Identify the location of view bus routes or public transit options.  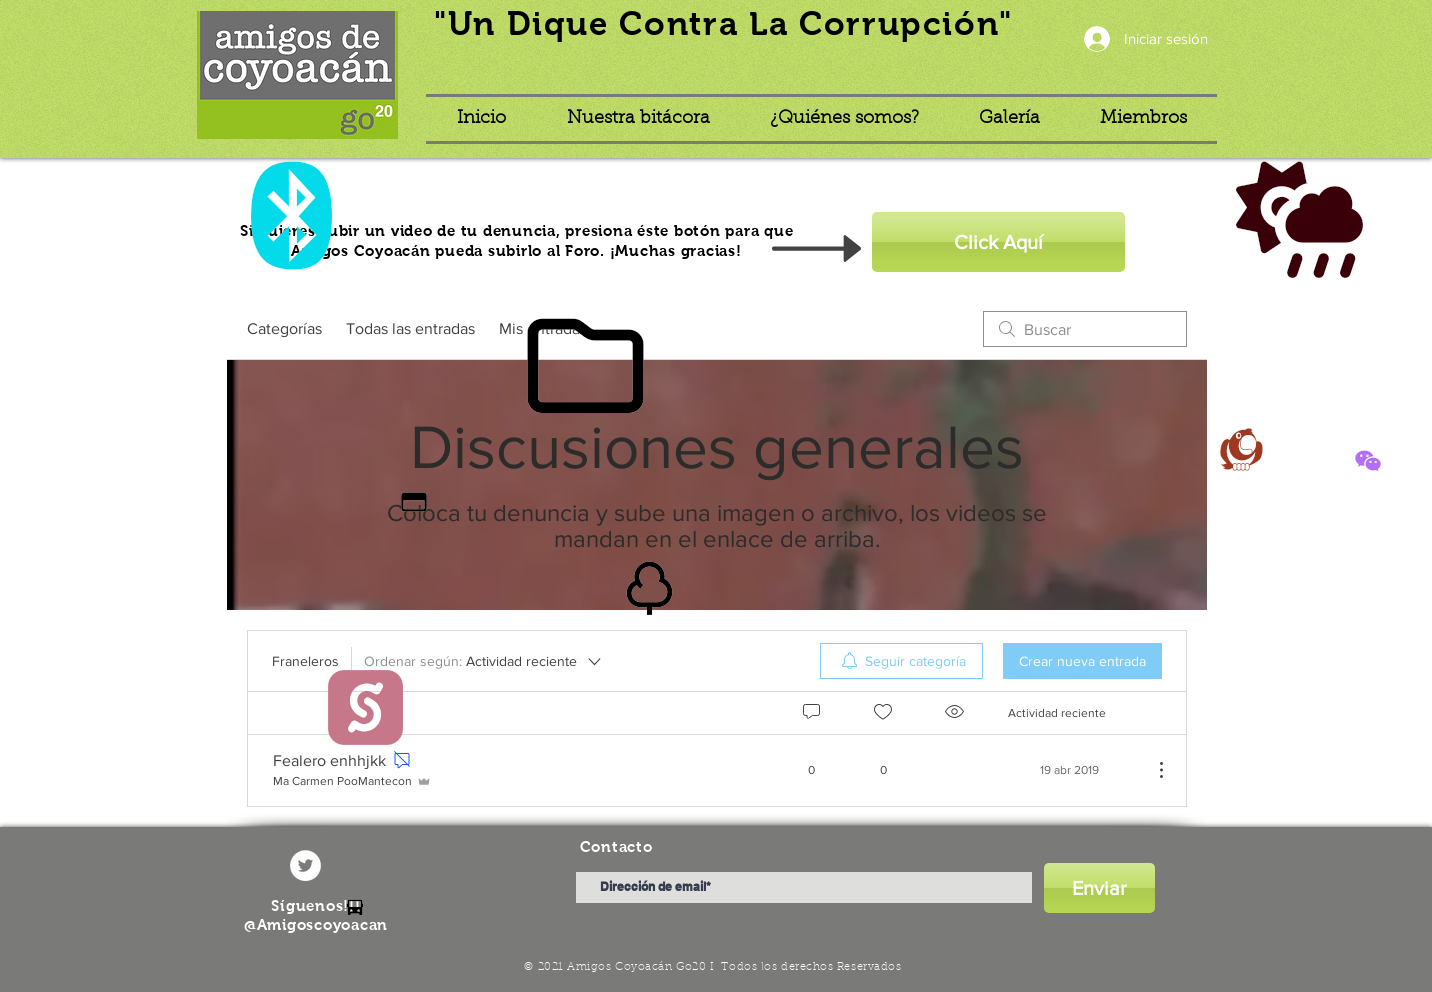
(355, 907).